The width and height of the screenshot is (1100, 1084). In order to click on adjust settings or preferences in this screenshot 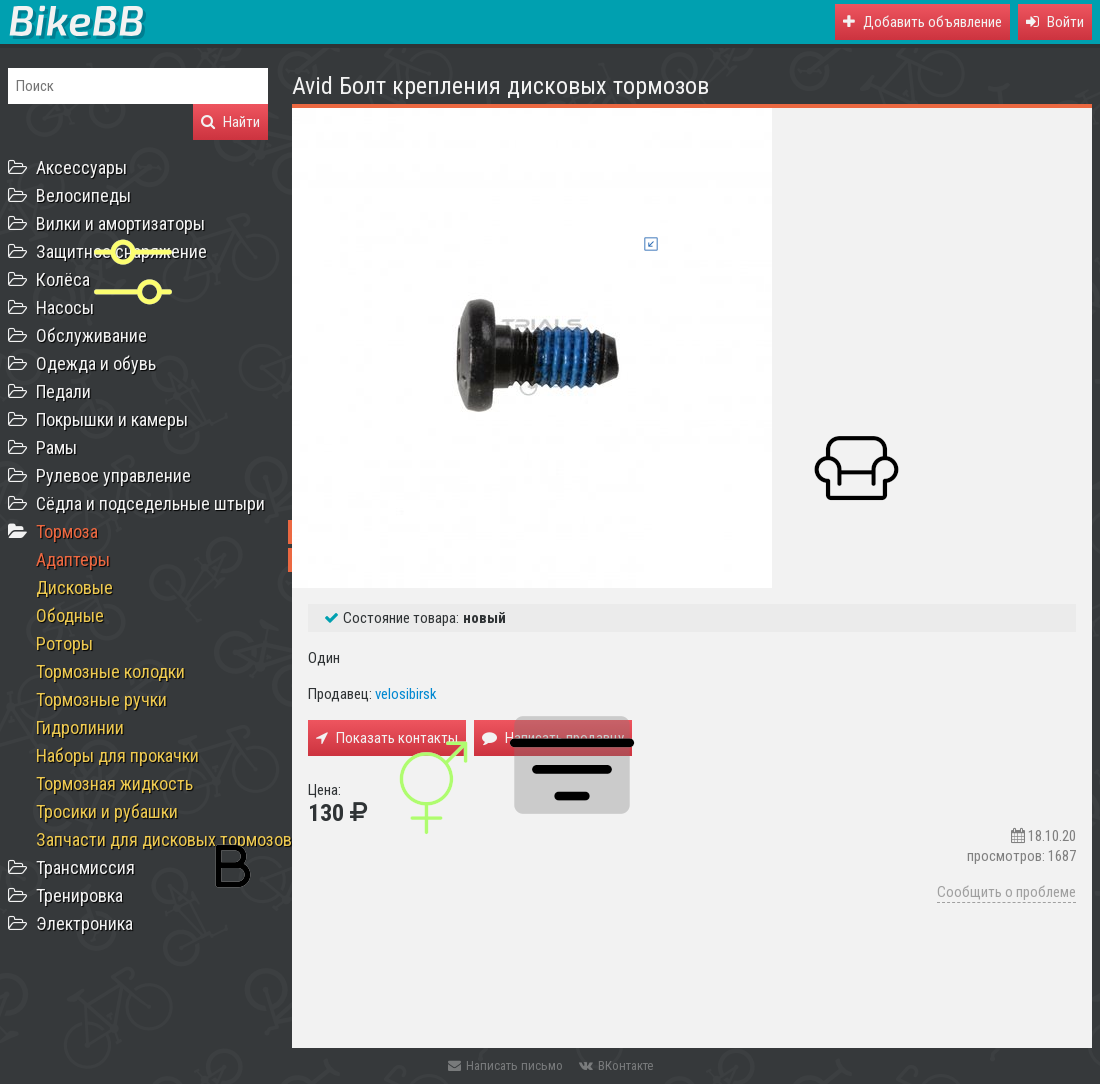, I will do `click(133, 272)`.